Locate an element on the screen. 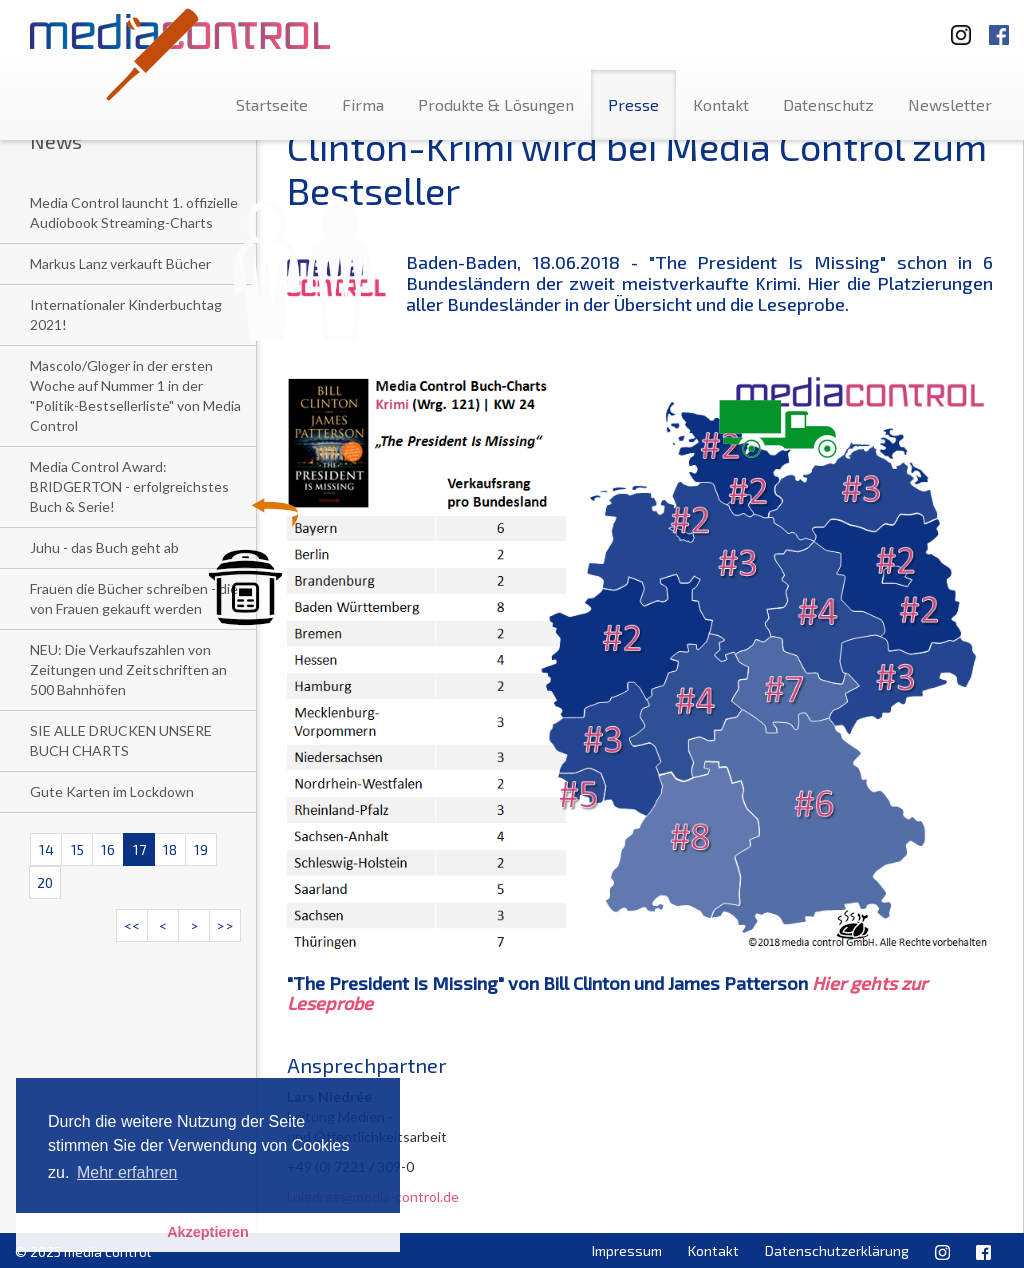 This screenshot has width=1024, height=1268. indicates freight or cargo delivery is located at coordinates (778, 429).